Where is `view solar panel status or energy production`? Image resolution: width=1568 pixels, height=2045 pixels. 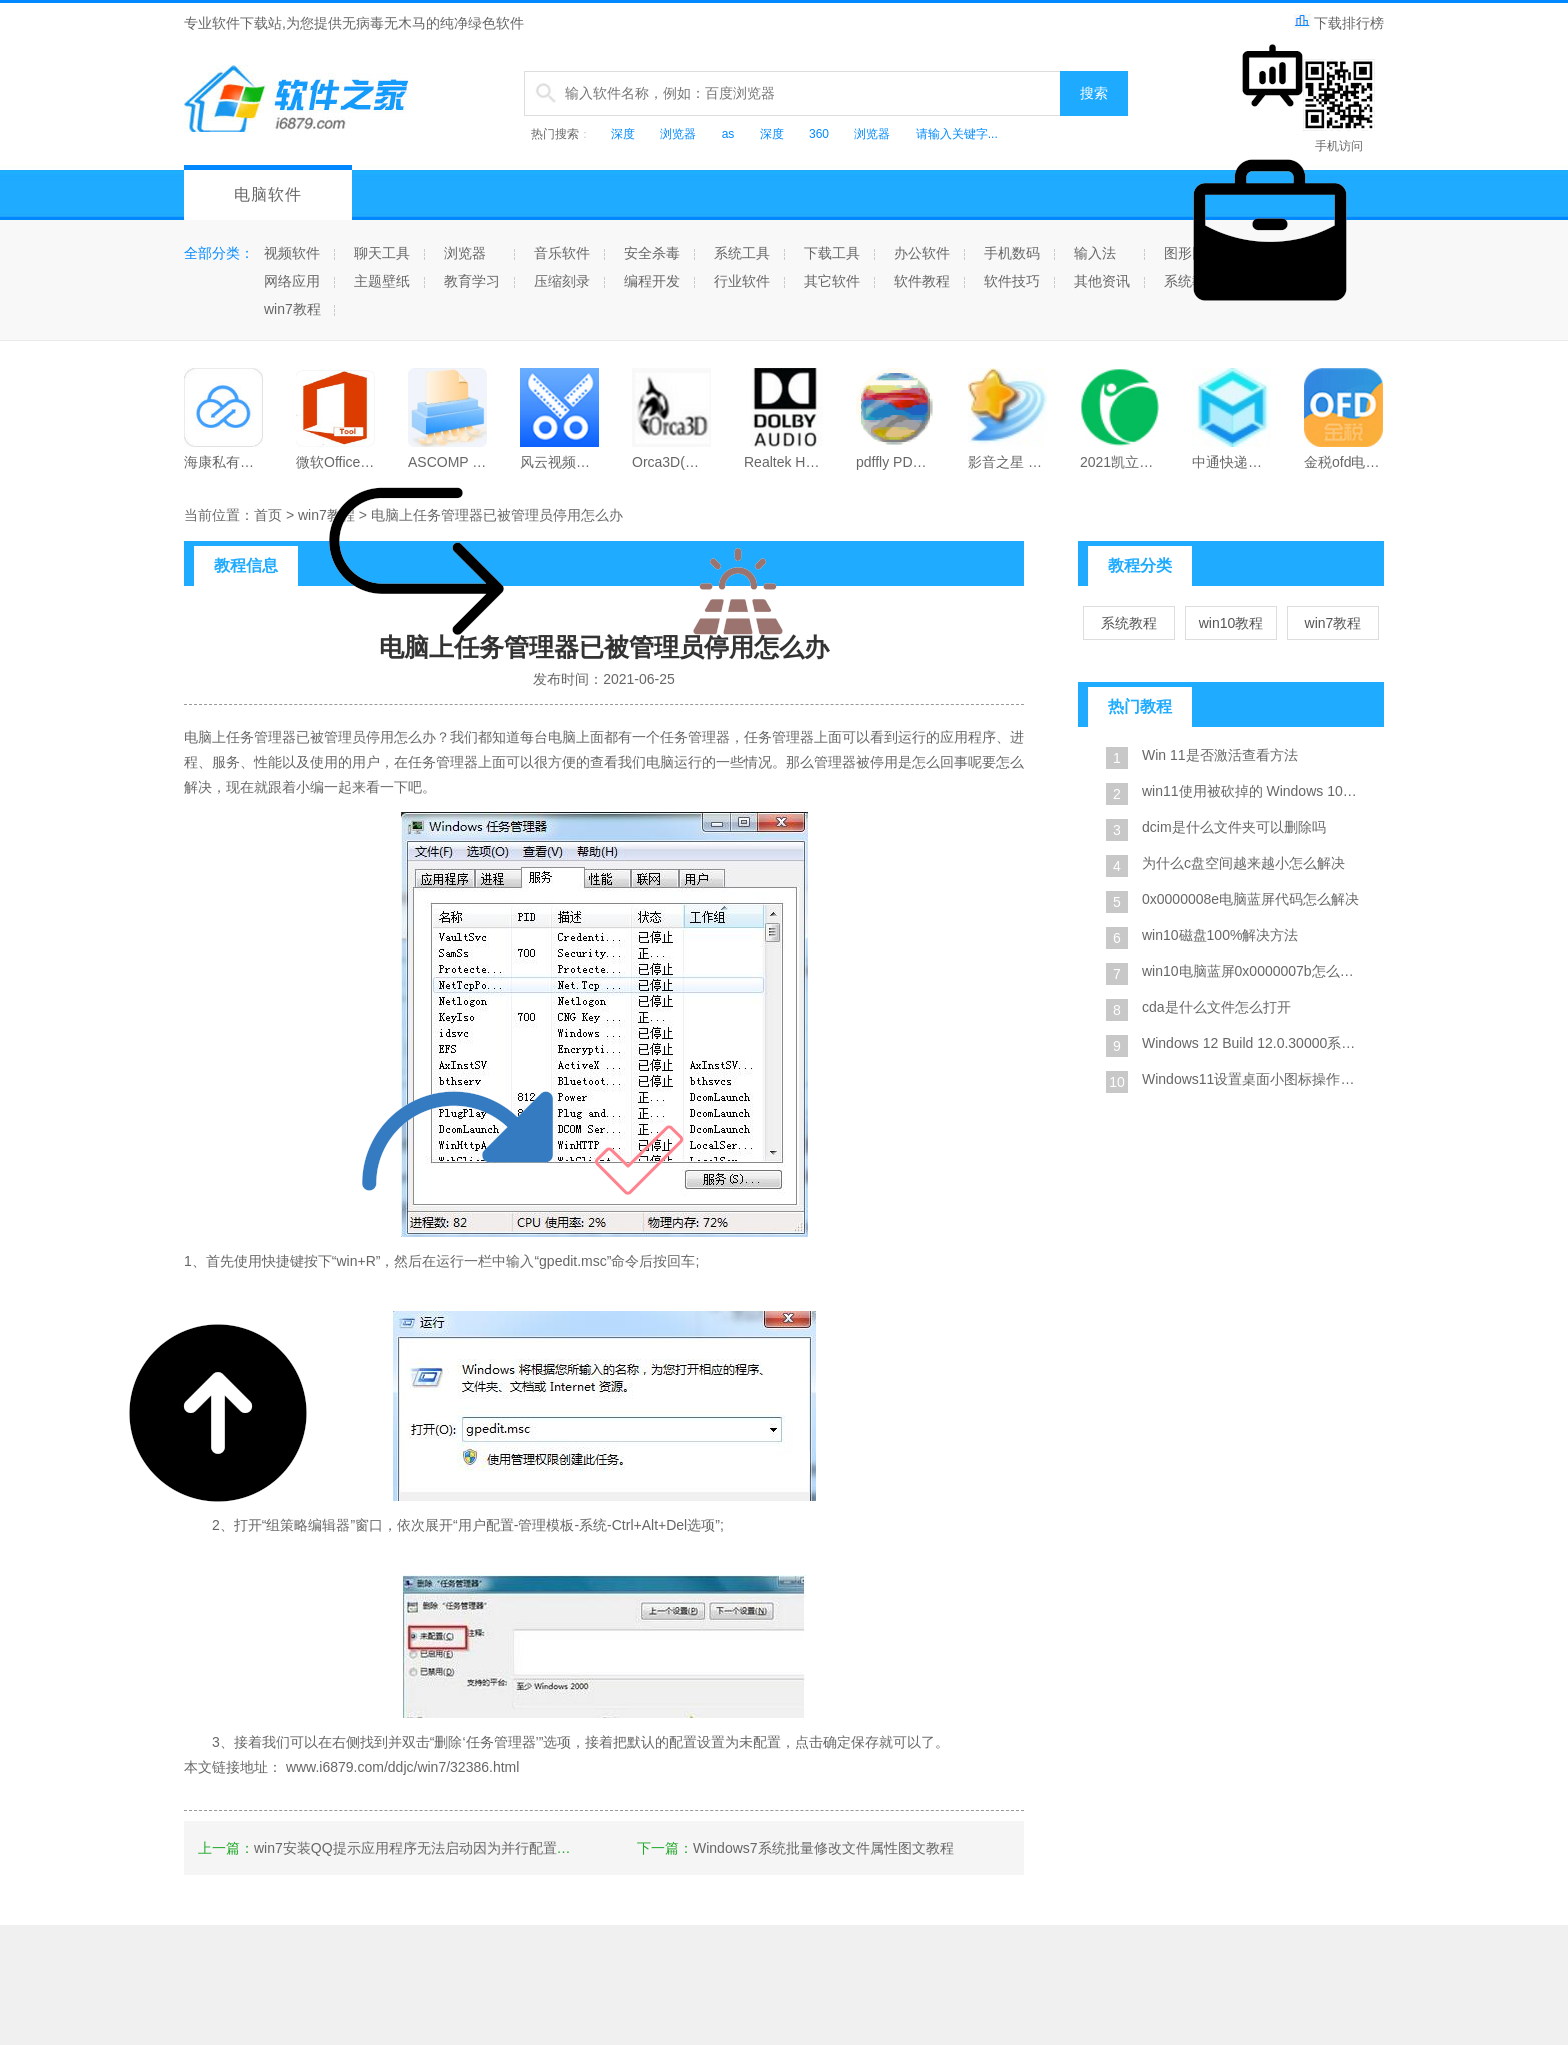
view solar panel status or energy production is located at coordinates (738, 596).